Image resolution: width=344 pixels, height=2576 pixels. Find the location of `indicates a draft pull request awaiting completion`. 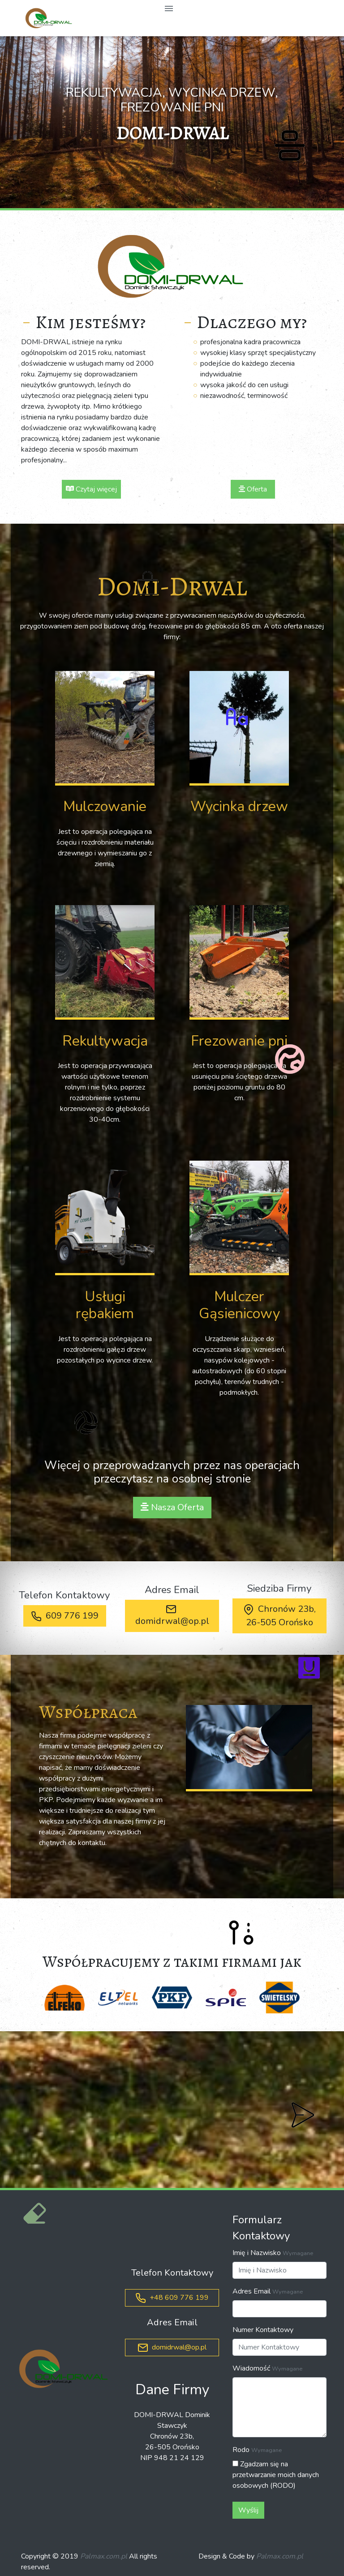

indicates a draft pull request awaiting completion is located at coordinates (241, 1932).